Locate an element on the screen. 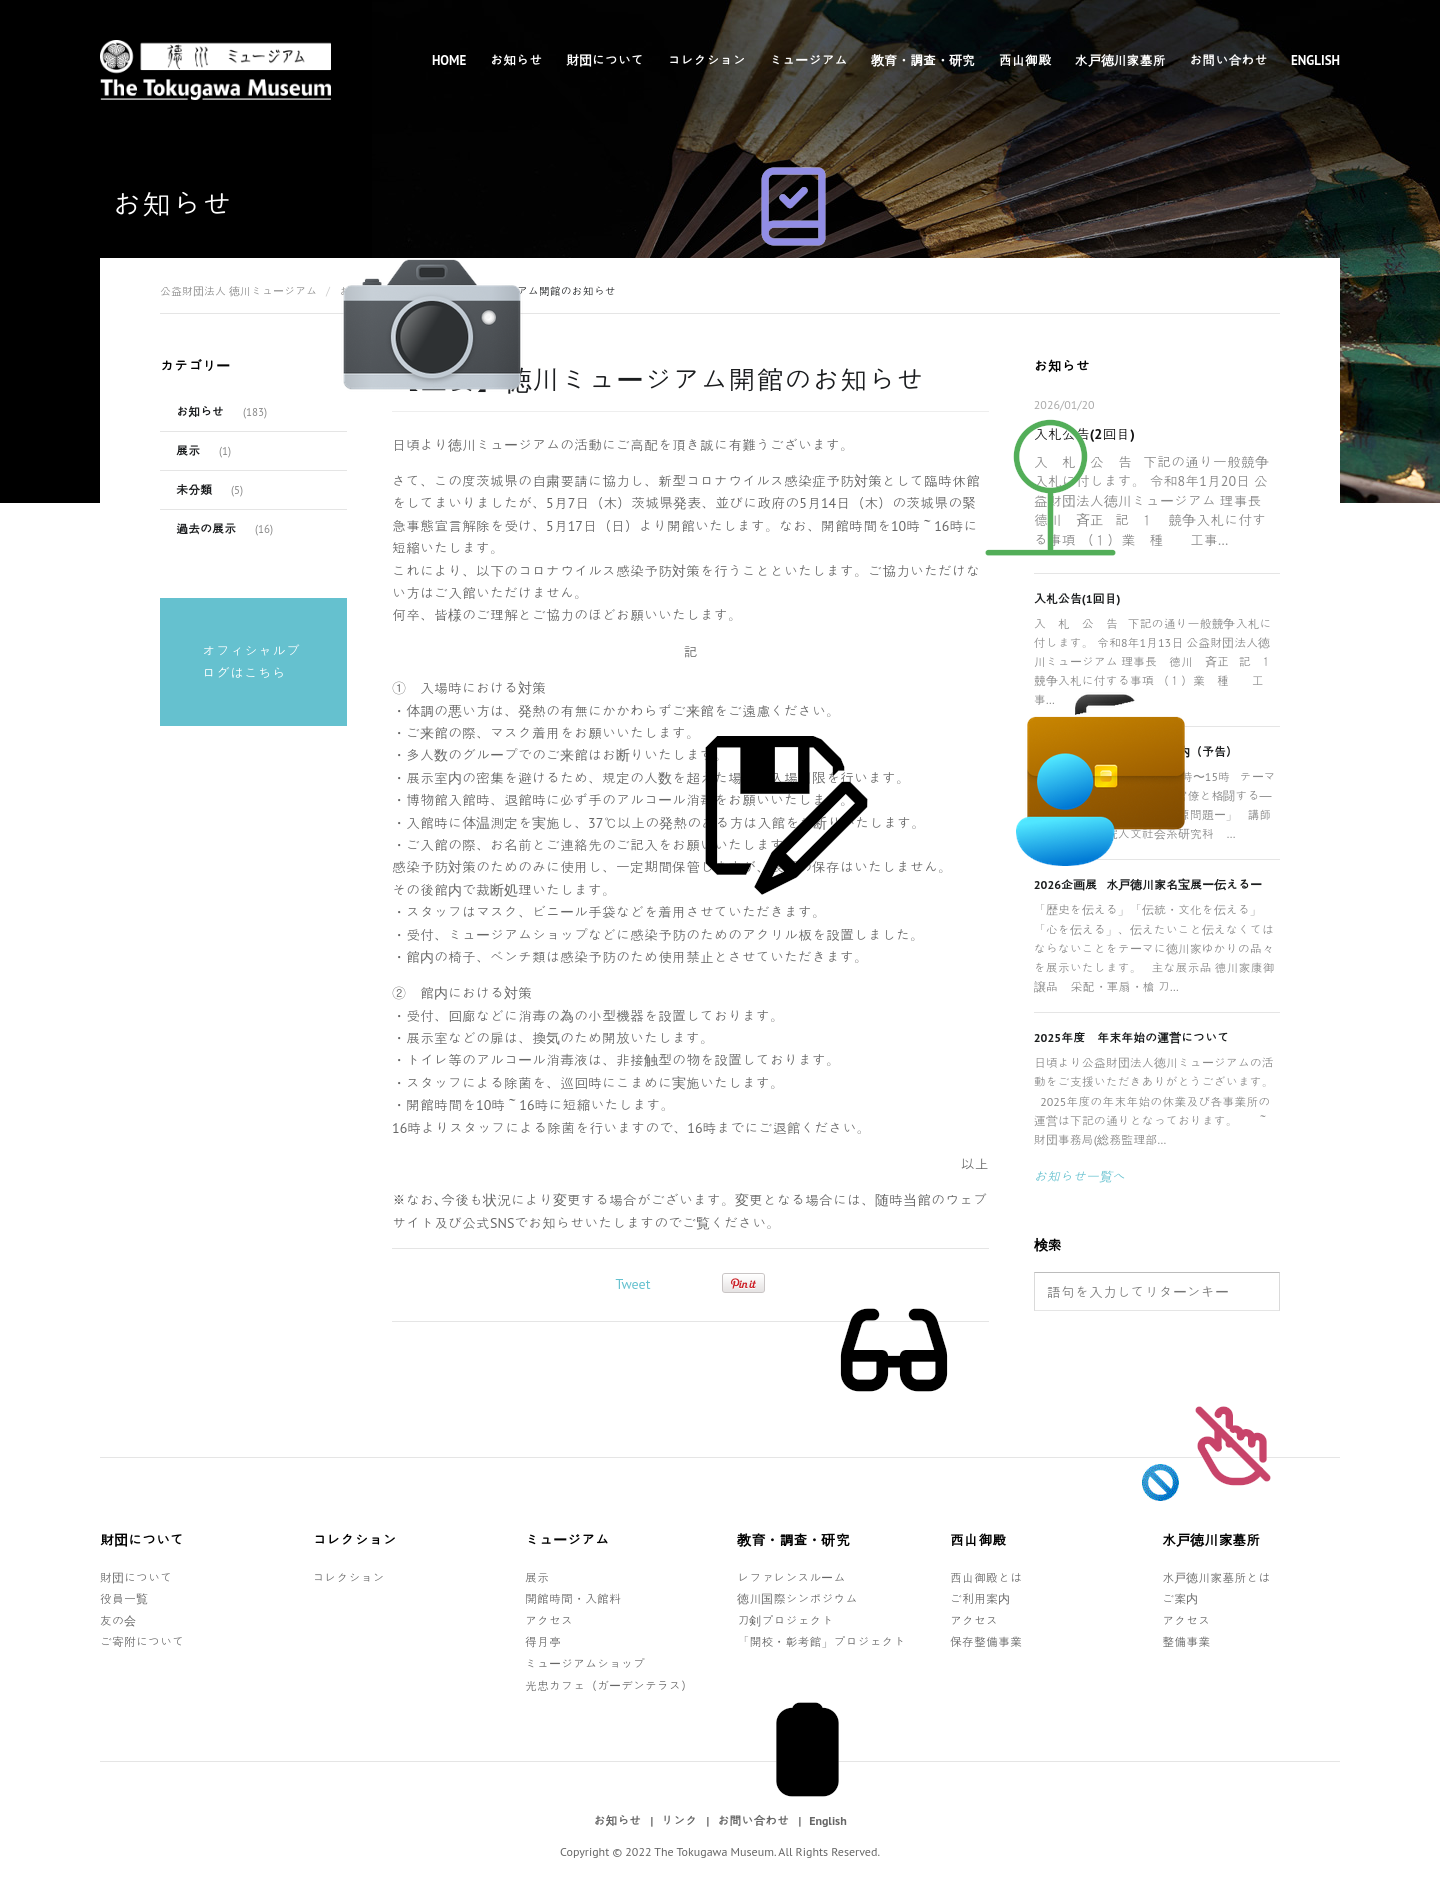  access your work profile or business account is located at coordinates (1106, 776).